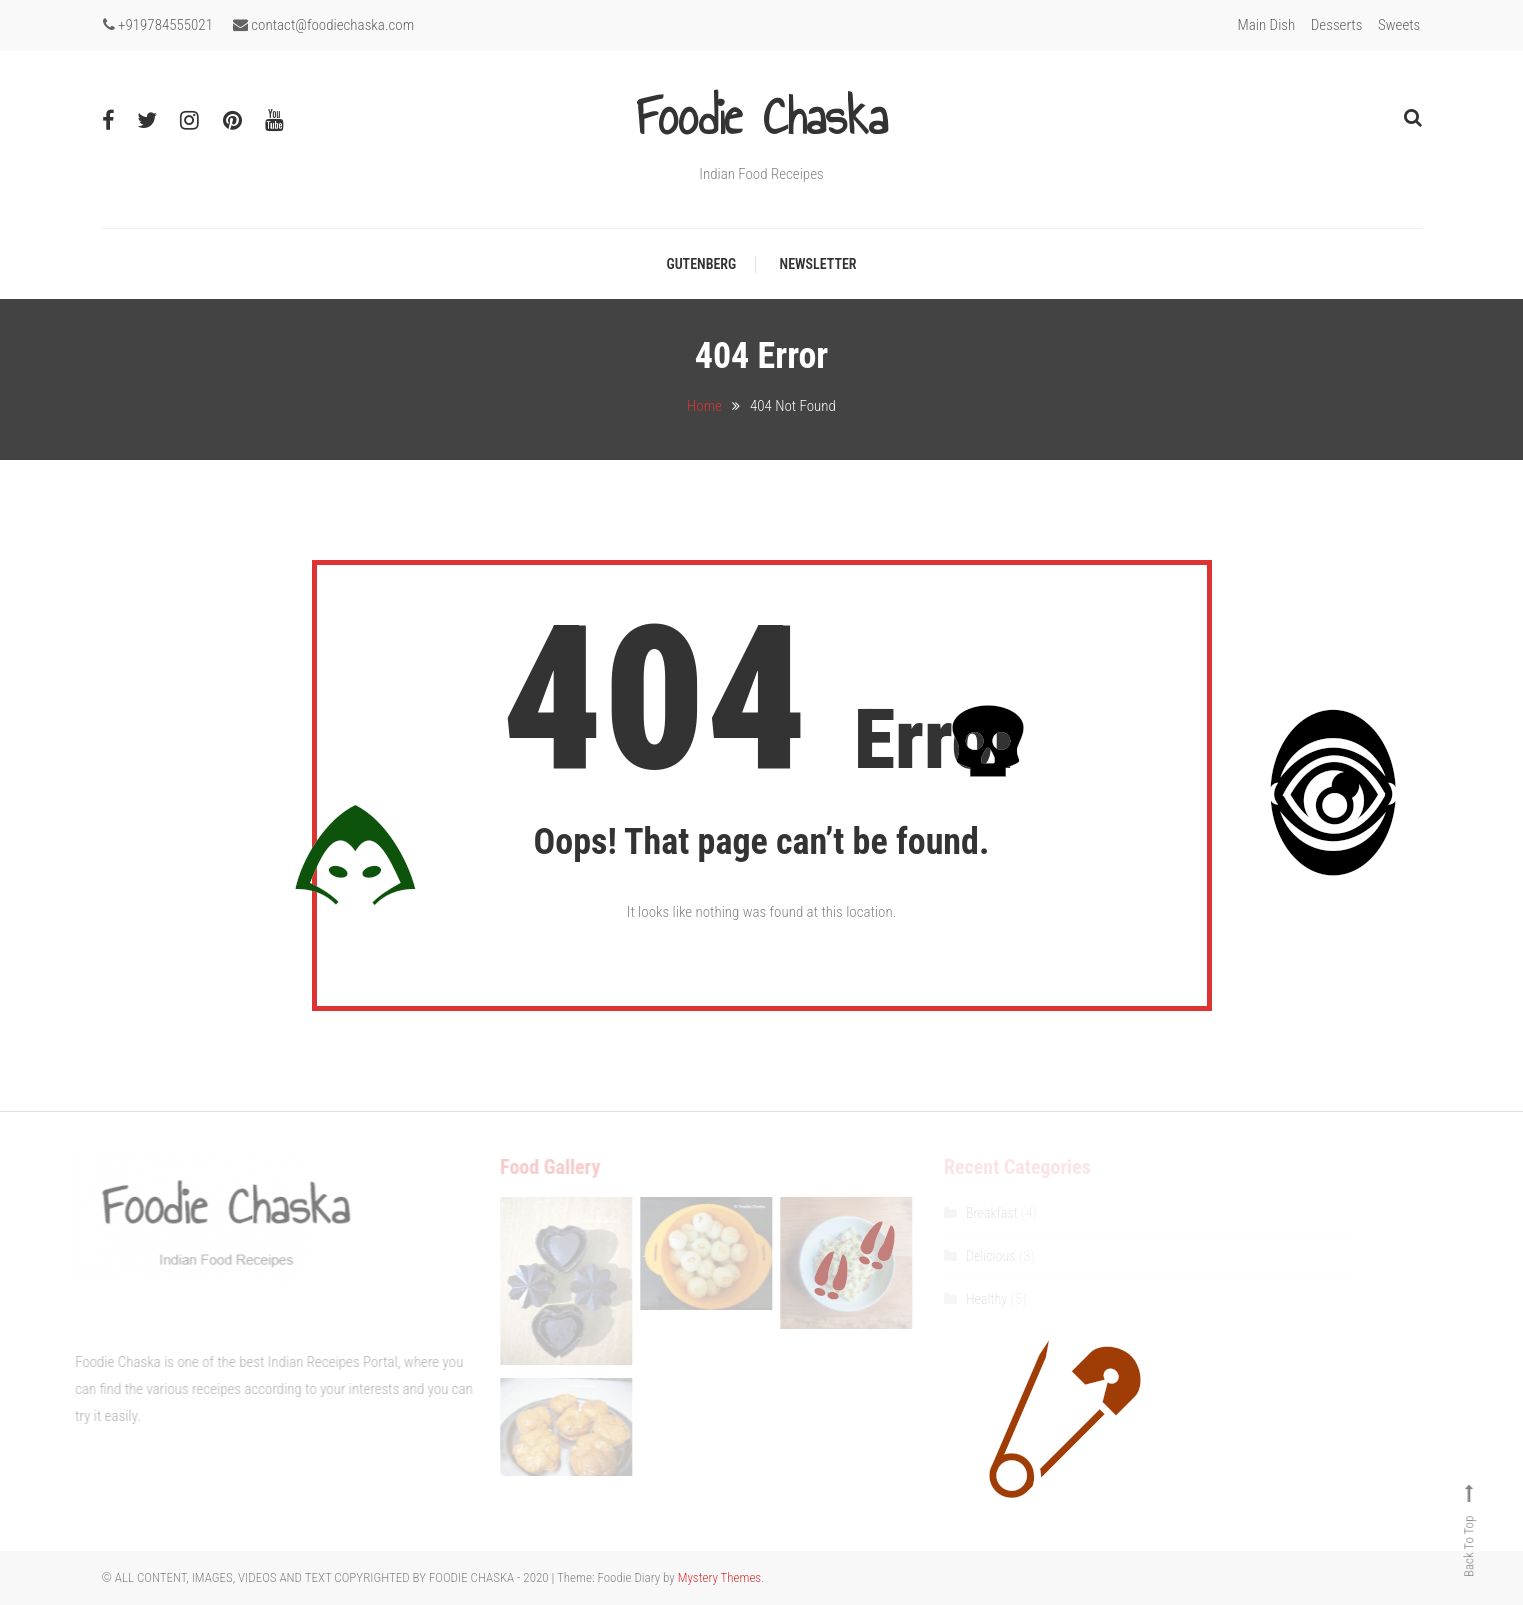  Describe the element at coordinates (355, 861) in the screenshot. I see `select hooded character or rogue class` at that location.